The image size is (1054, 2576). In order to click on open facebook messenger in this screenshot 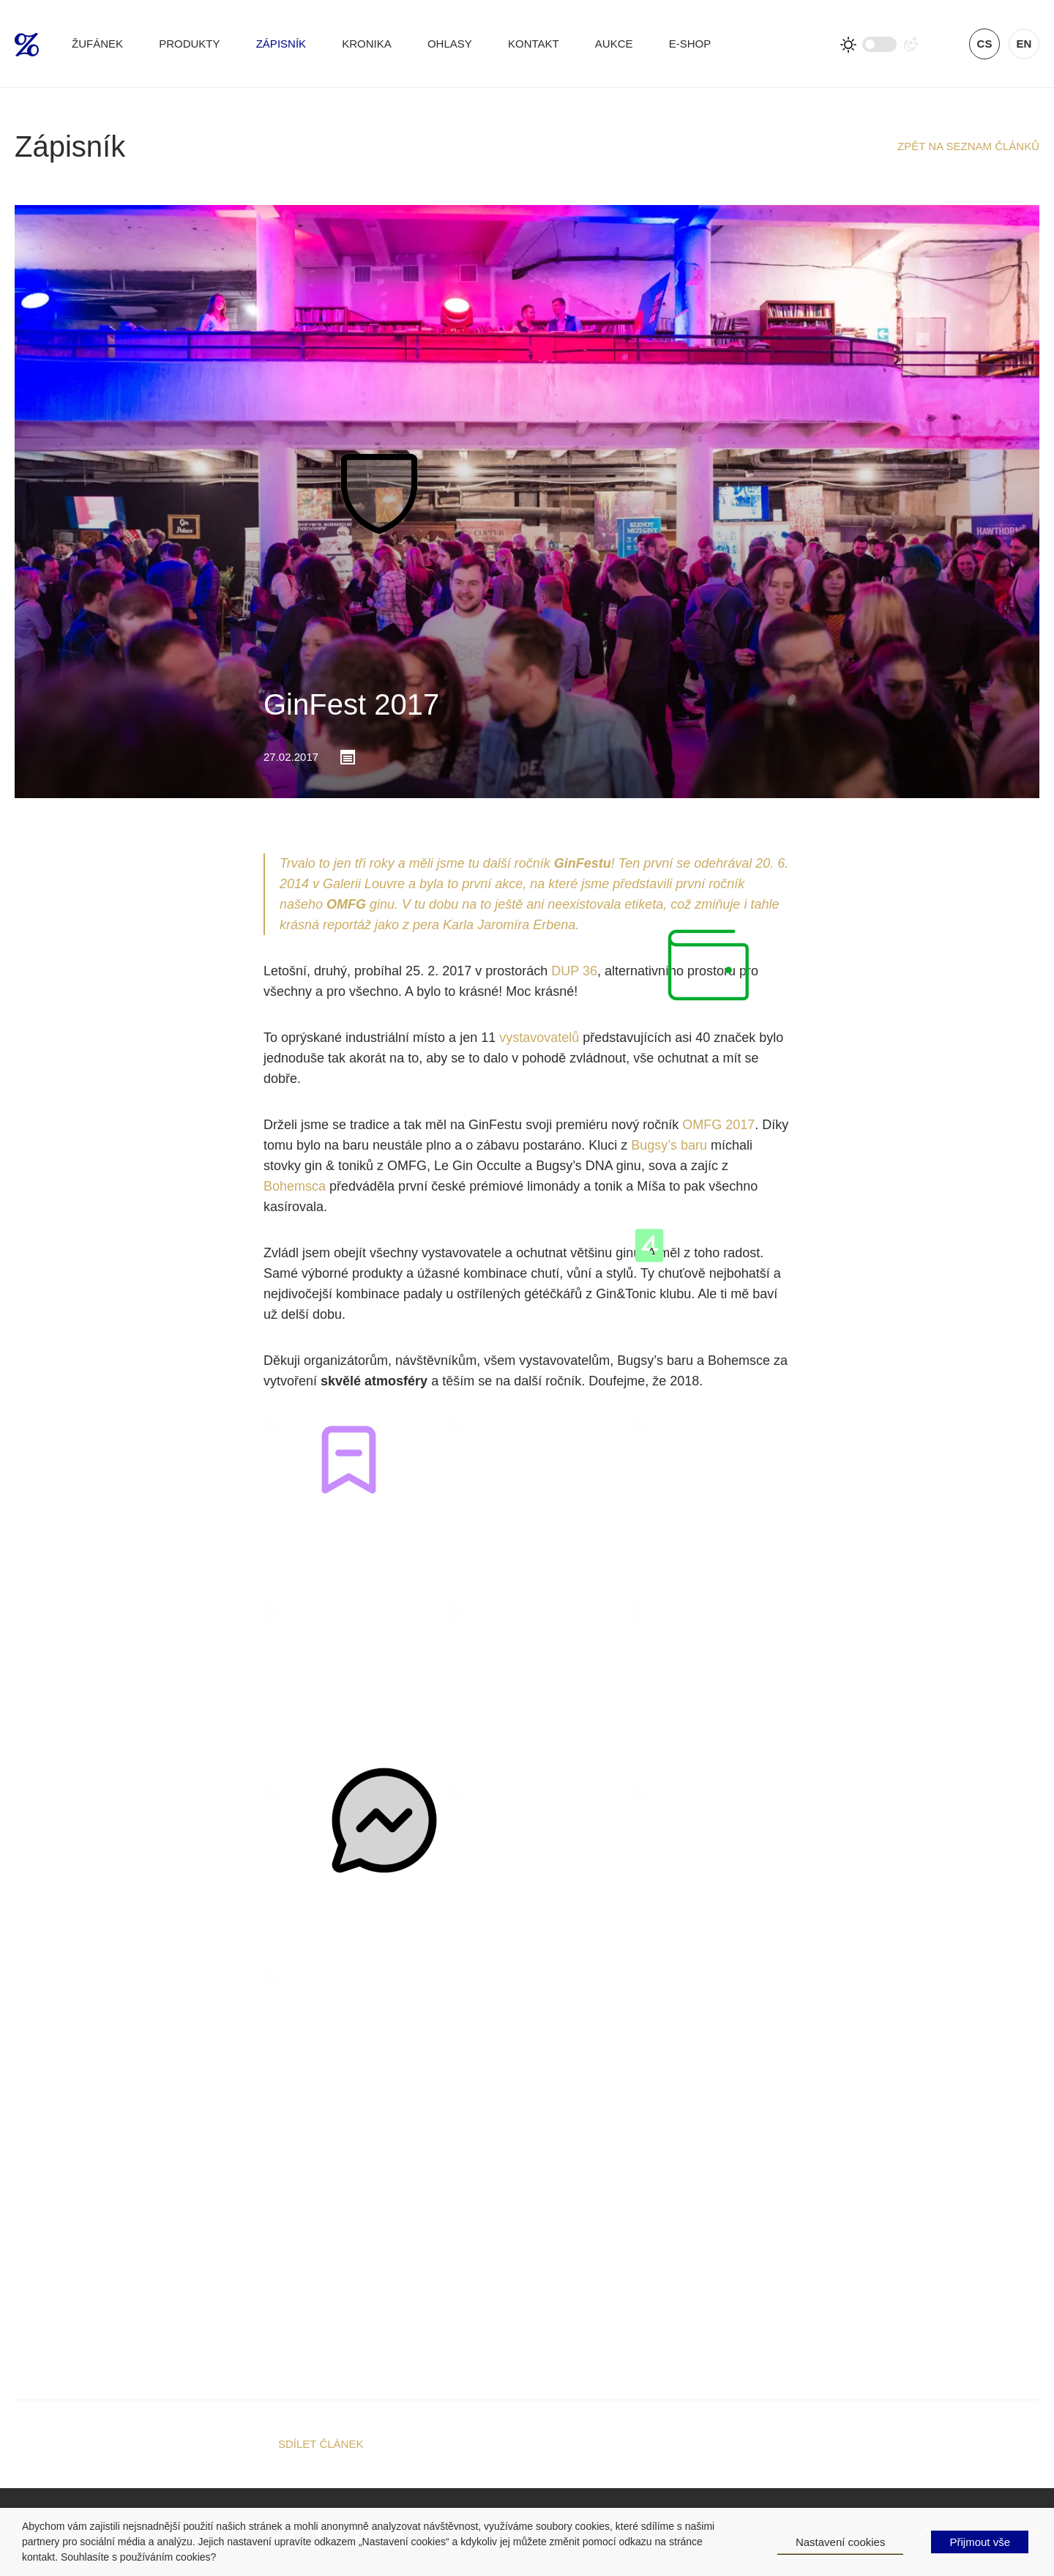, I will do `click(384, 1820)`.